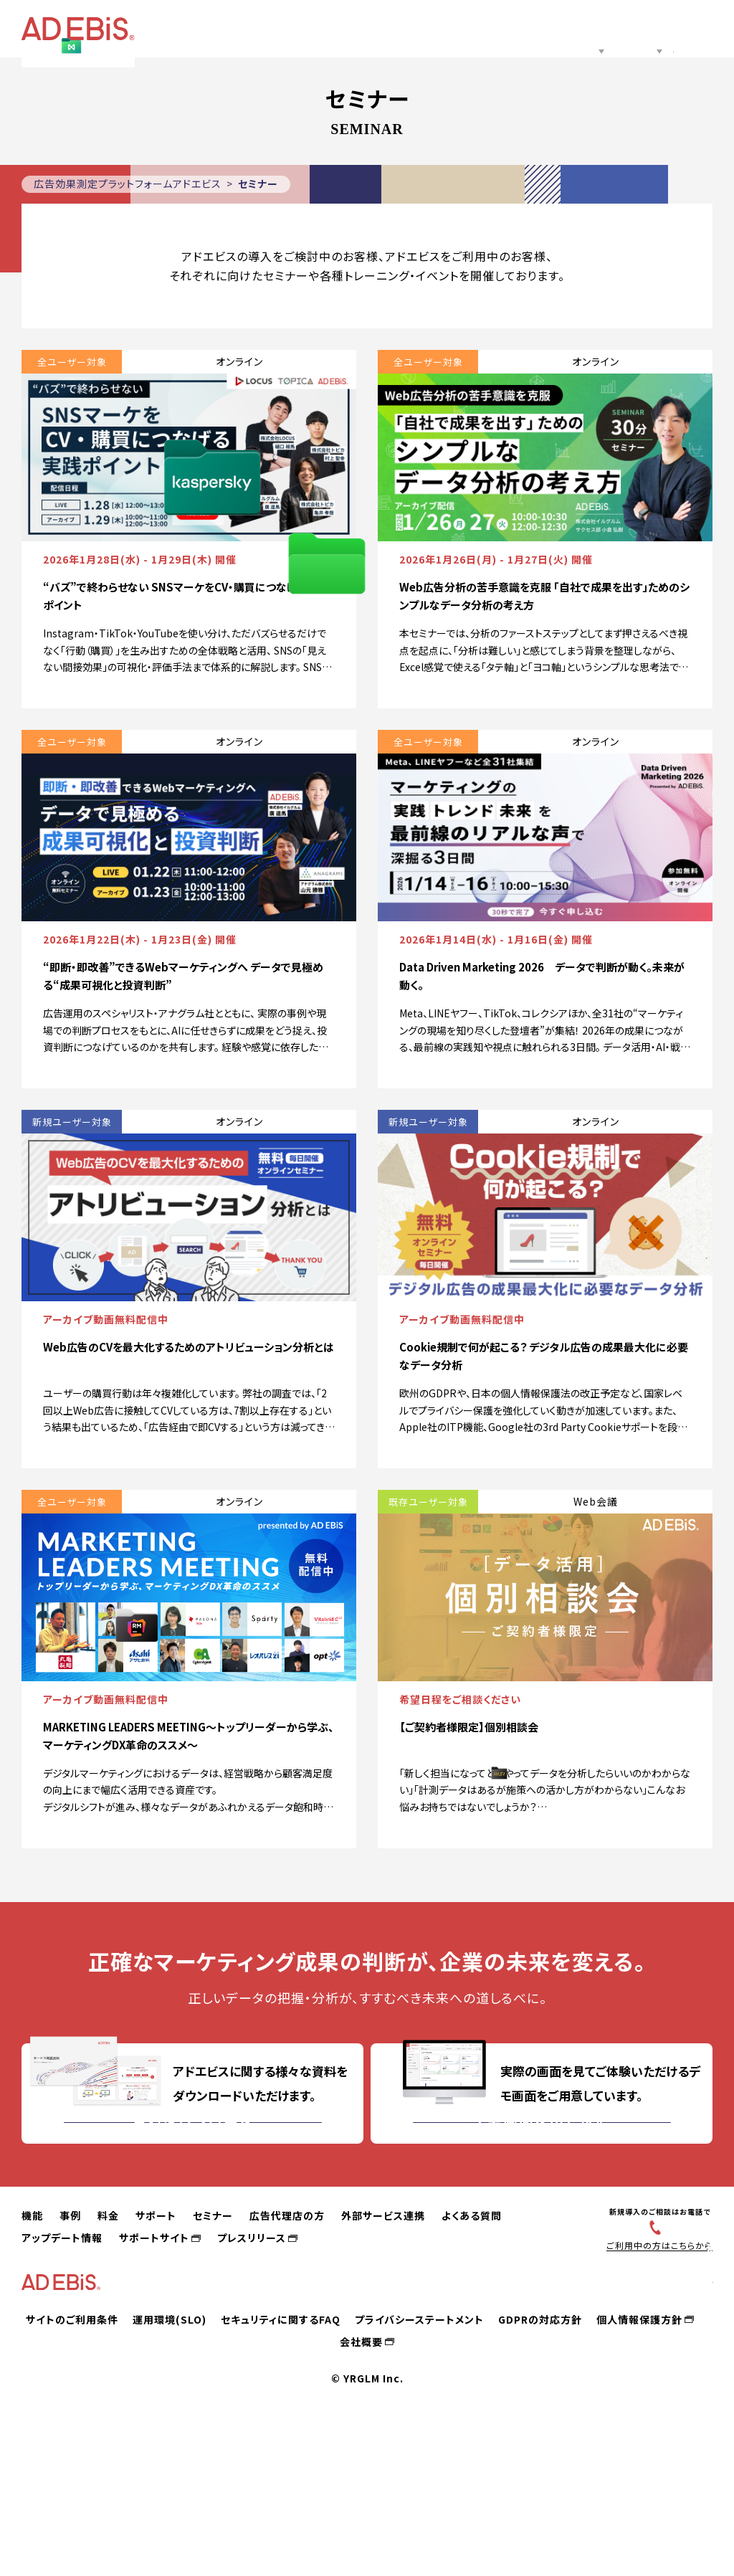  Describe the element at coordinates (499, 1773) in the screenshot. I see `open MSI branded folder` at that location.